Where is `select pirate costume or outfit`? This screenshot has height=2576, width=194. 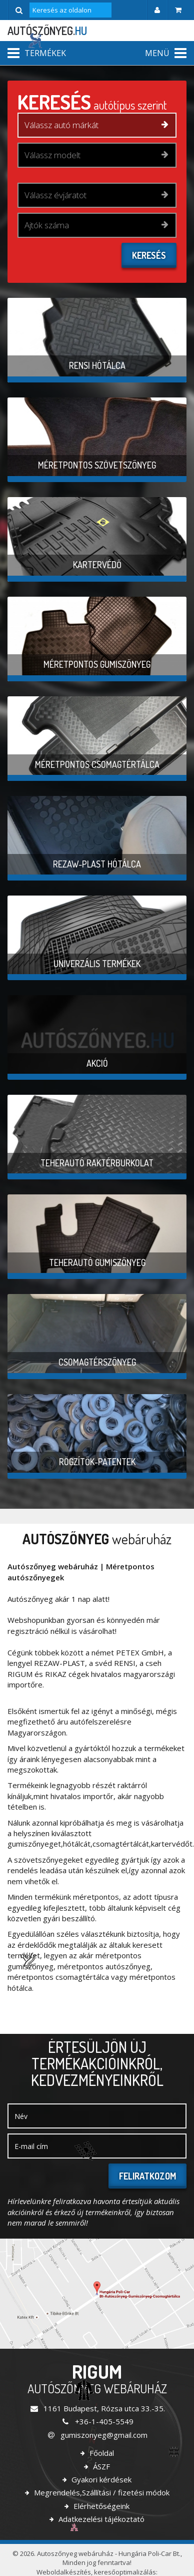
select pirate costume or outfit is located at coordinates (84, 2390).